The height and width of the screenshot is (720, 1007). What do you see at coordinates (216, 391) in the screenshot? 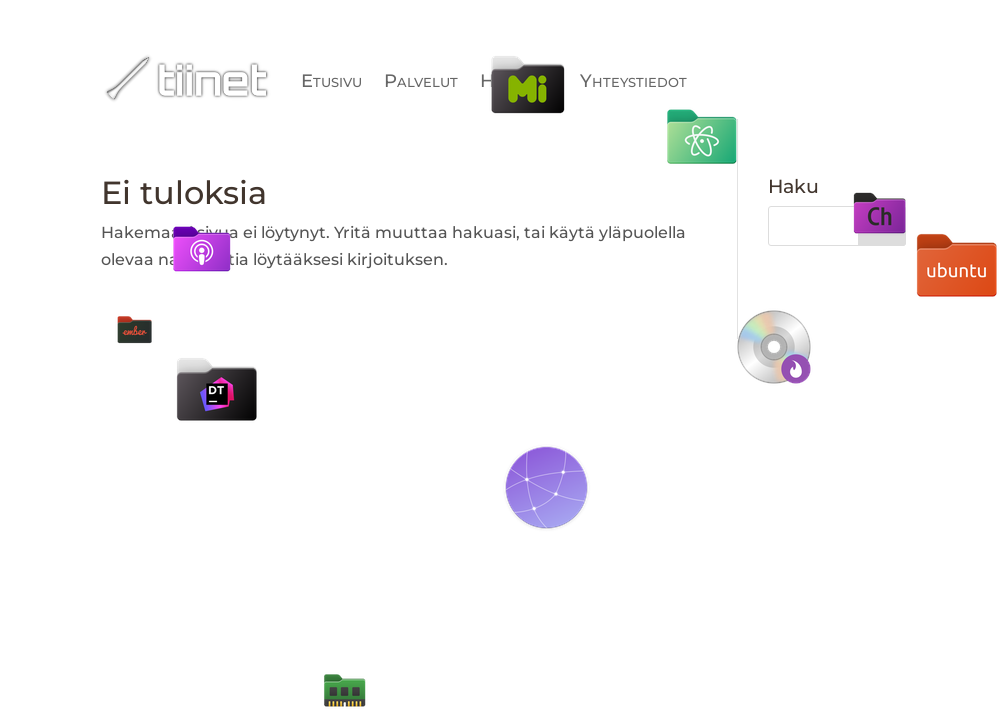
I see `open jetbrains dottrace project folder` at bounding box center [216, 391].